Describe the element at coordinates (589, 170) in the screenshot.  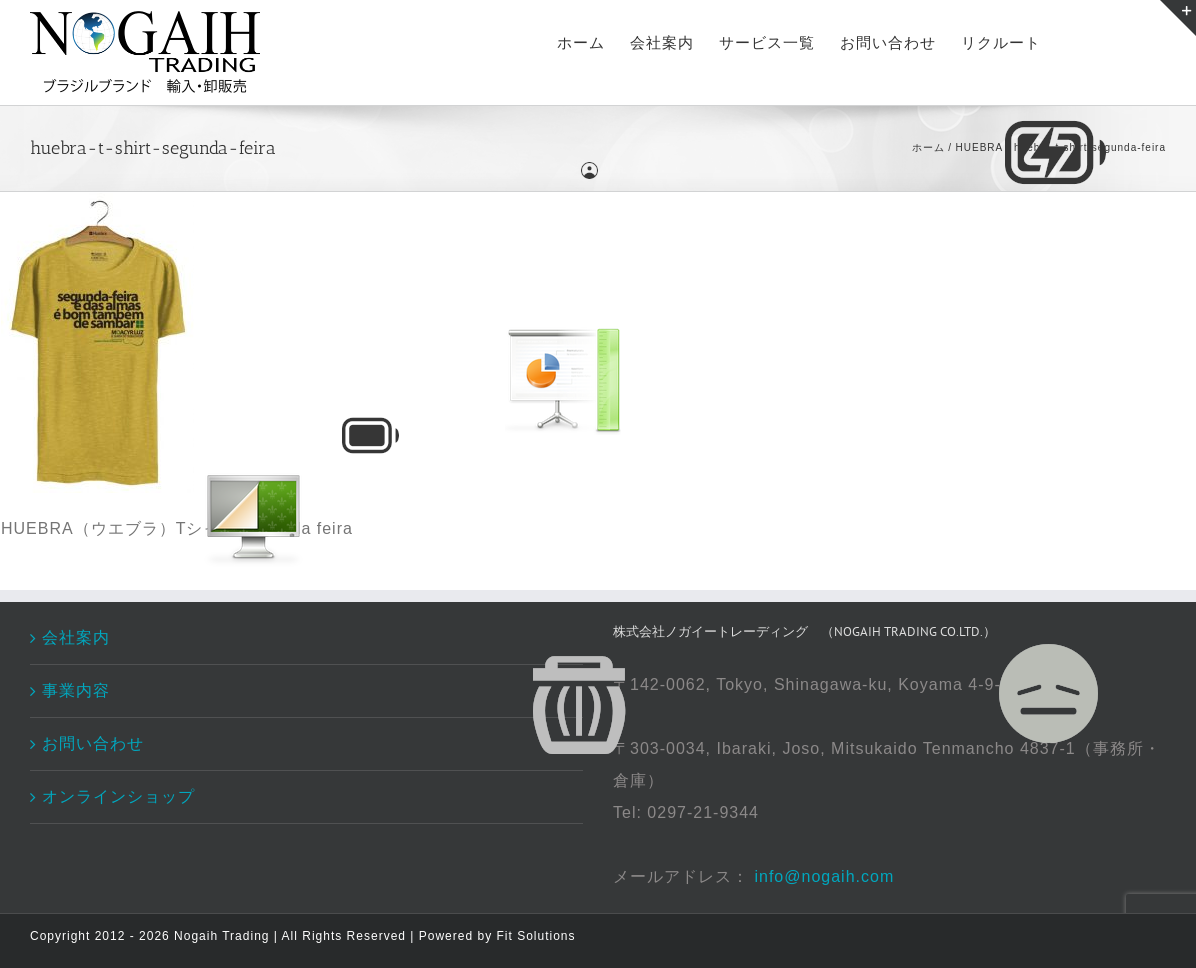
I see `view user accounts or profiles` at that location.